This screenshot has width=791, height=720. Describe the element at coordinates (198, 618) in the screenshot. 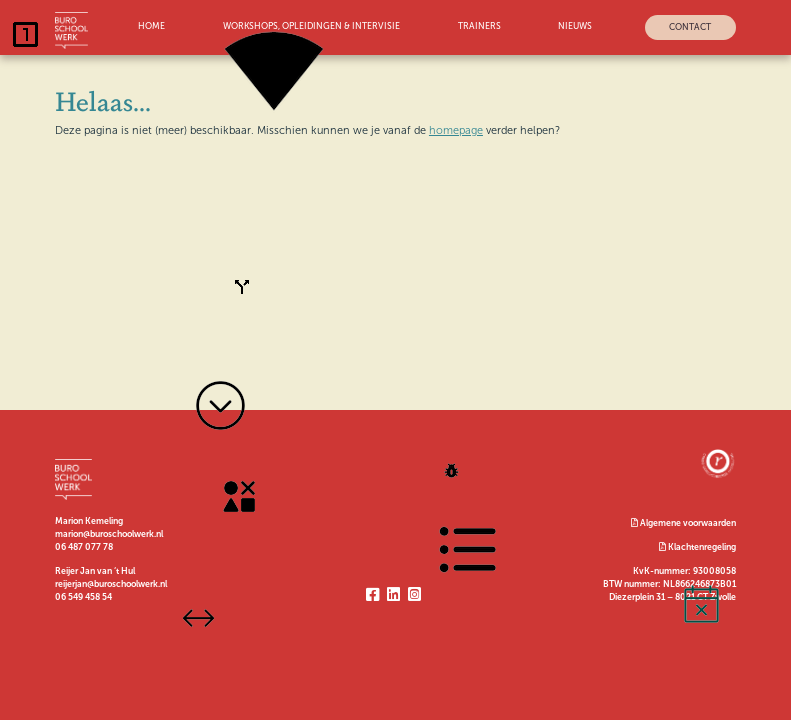

I see `resize or adjust width horizontally` at that location.